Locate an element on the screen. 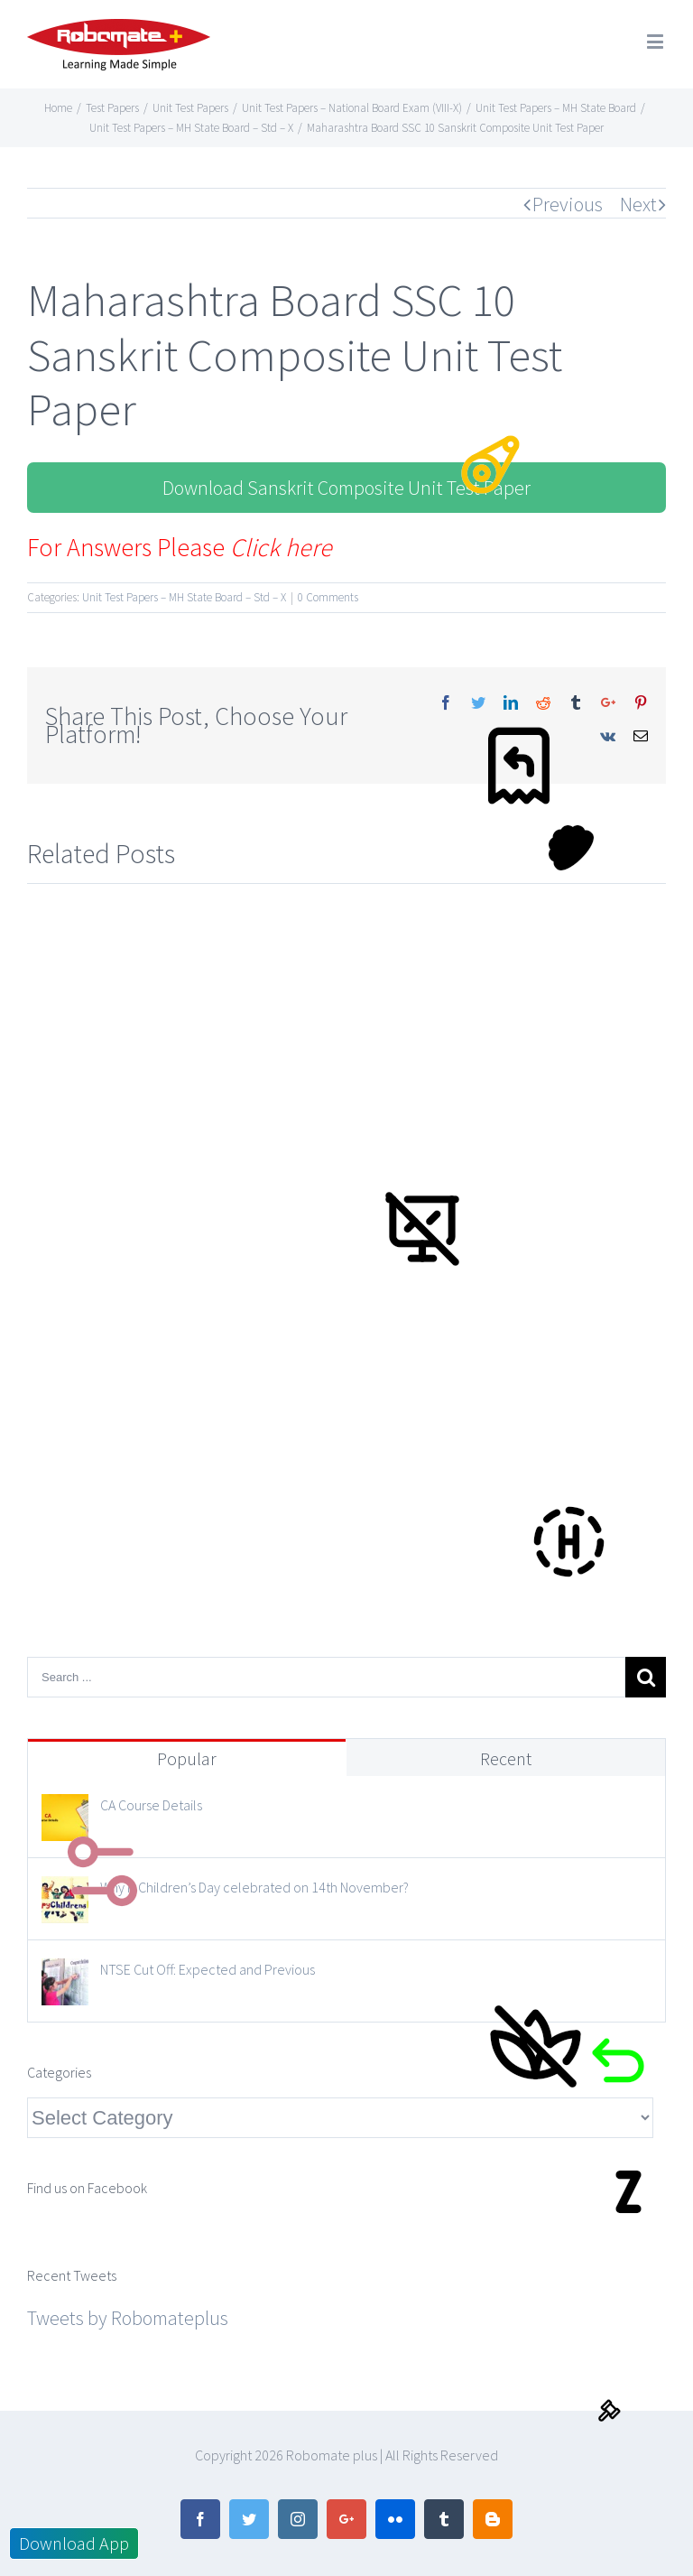  undo previous action is located at coordinates (618, 2062).